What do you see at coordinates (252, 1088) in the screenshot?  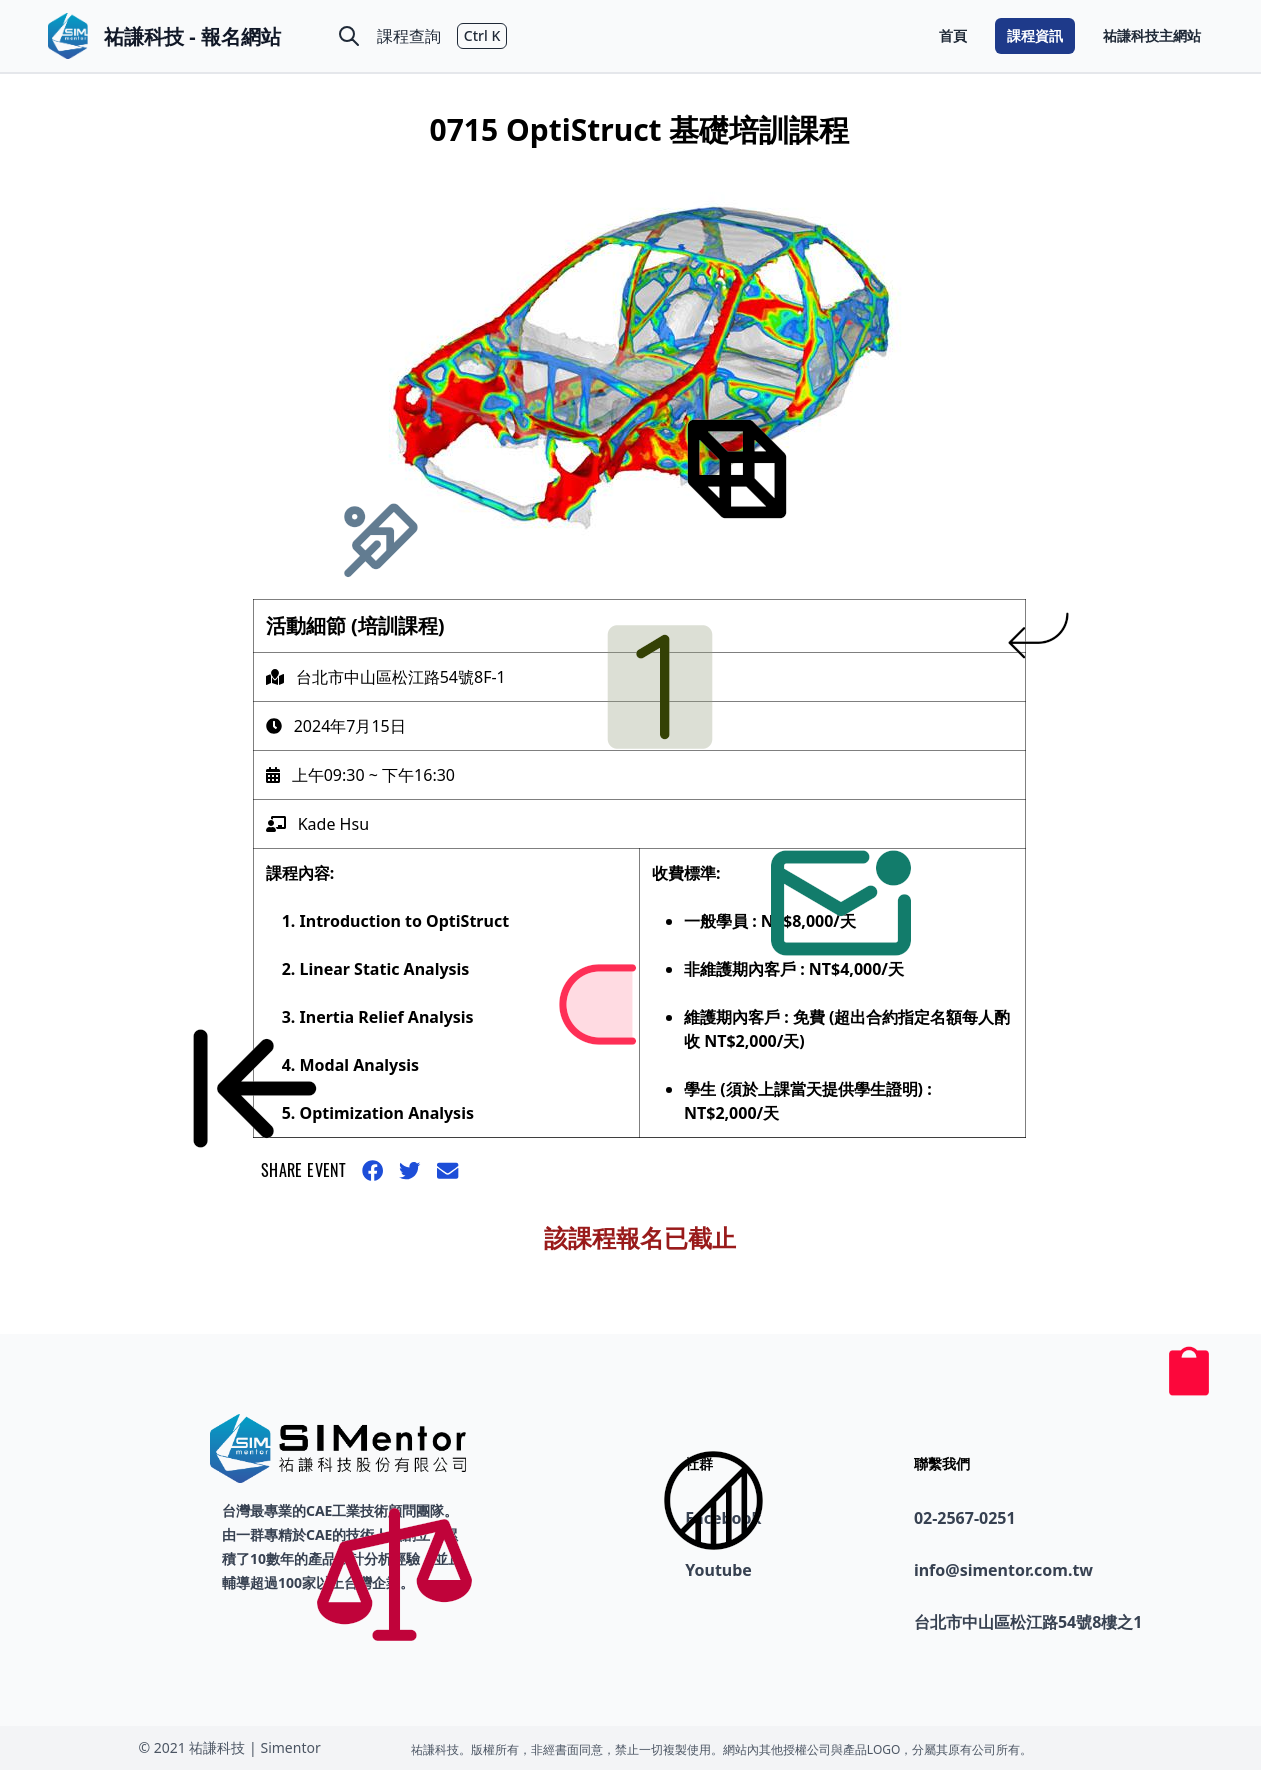 I see `go back to the beginning` at bounding box center [252, 1088].